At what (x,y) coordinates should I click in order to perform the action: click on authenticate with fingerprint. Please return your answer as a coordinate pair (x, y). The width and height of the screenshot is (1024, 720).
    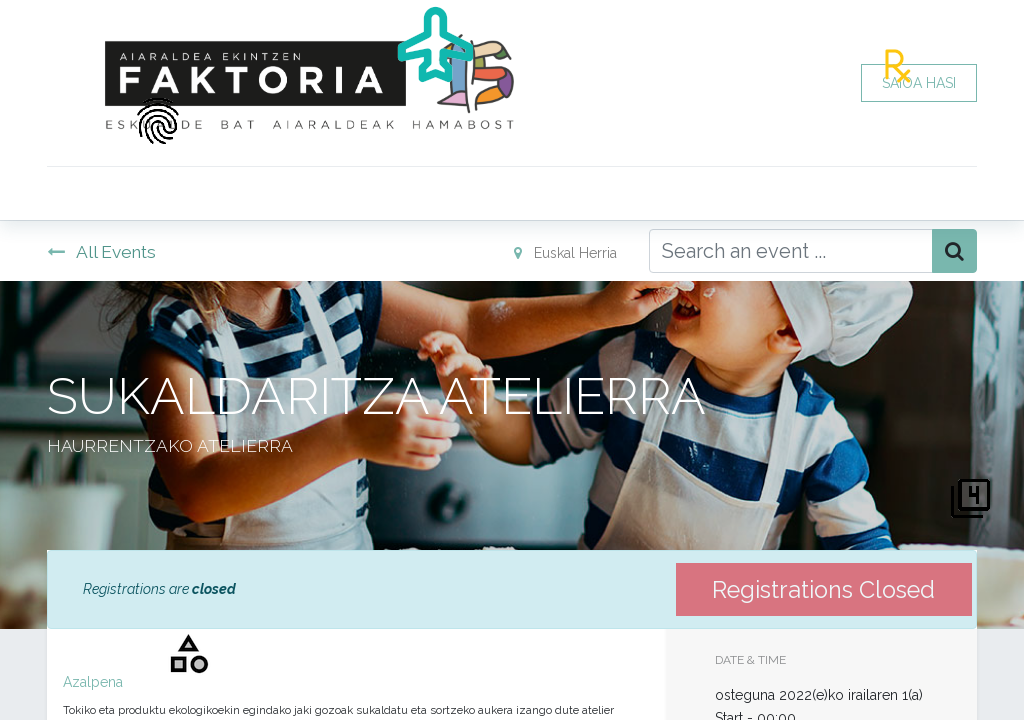
    Looking at the image, I should click on (158, 121).